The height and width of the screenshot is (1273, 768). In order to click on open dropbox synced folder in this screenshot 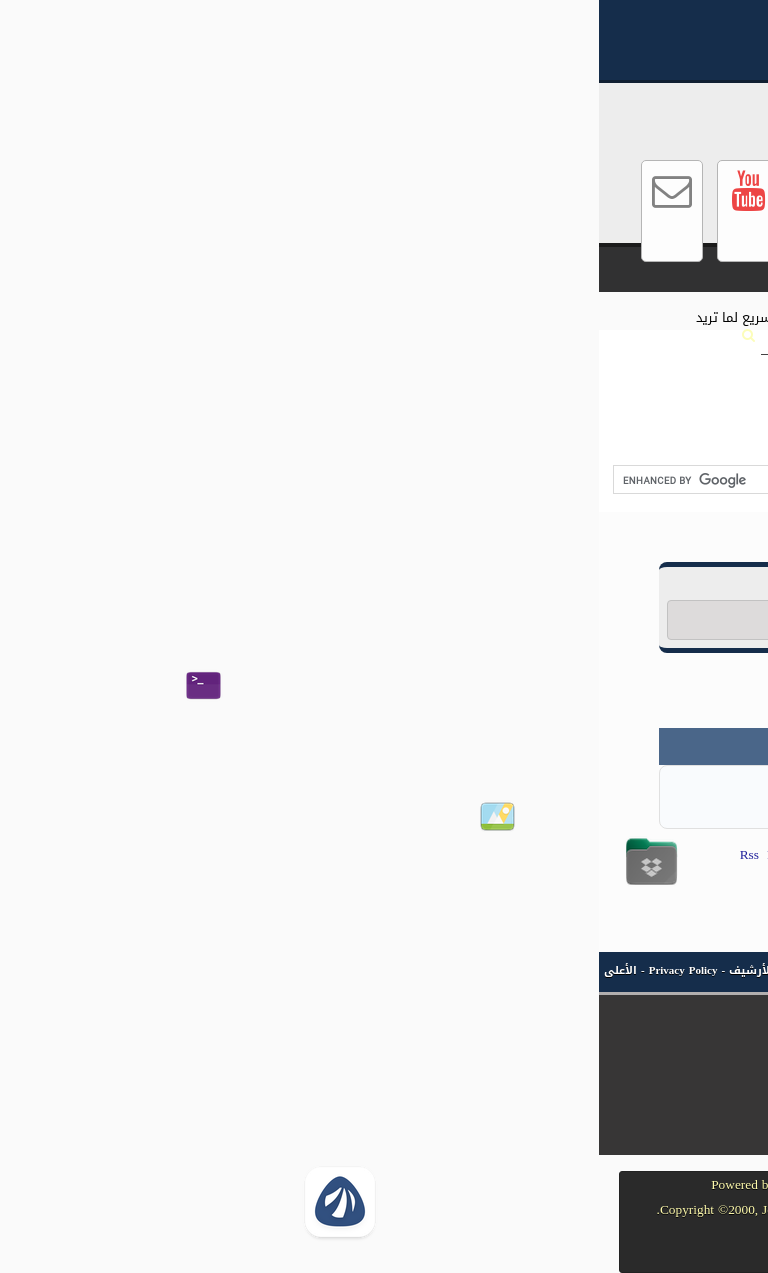, I will do `click(651, 861)`.